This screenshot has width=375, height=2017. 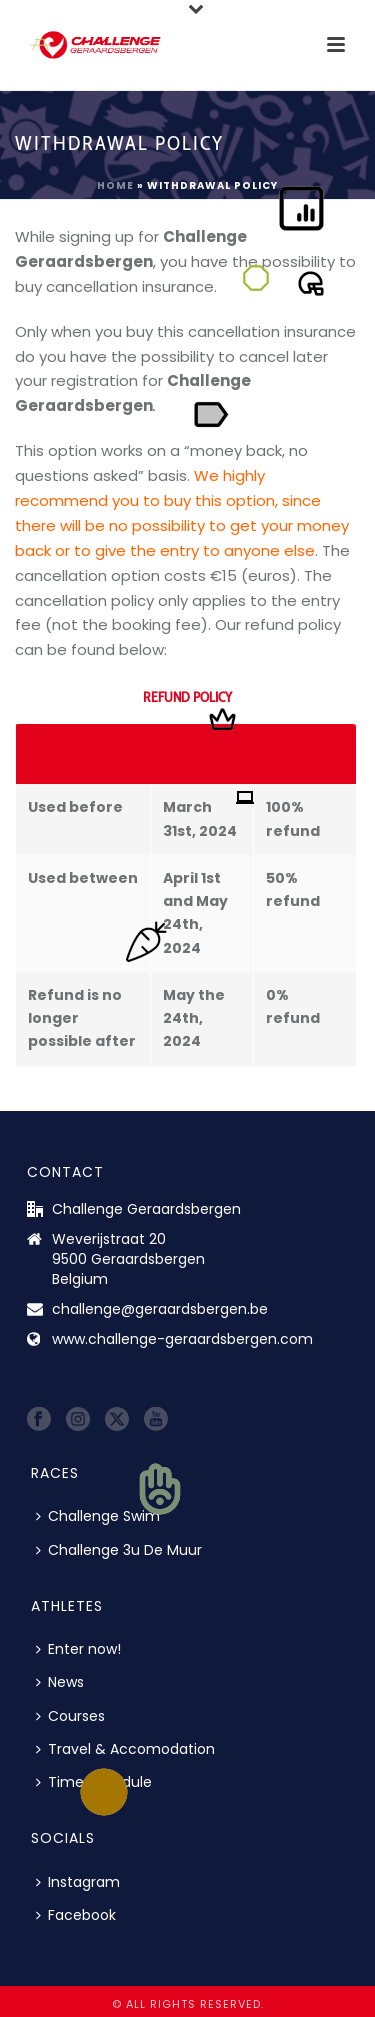 What do you see at coordinates (145, 942) in the screenshot?
I see `browse vegetable or produce category` at bounding box center [145, 942].